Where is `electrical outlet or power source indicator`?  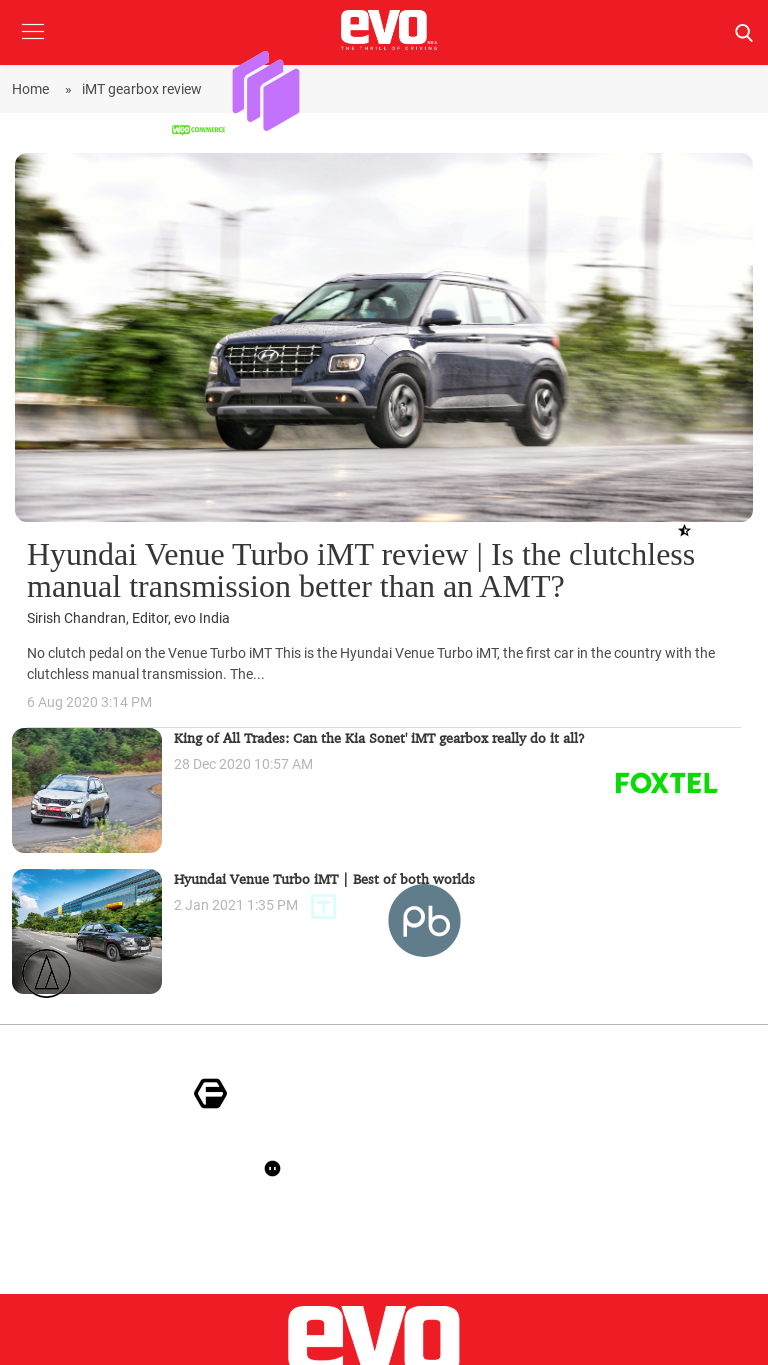 electrical outlet or power source indicator is located at coordinates (272, 1168).